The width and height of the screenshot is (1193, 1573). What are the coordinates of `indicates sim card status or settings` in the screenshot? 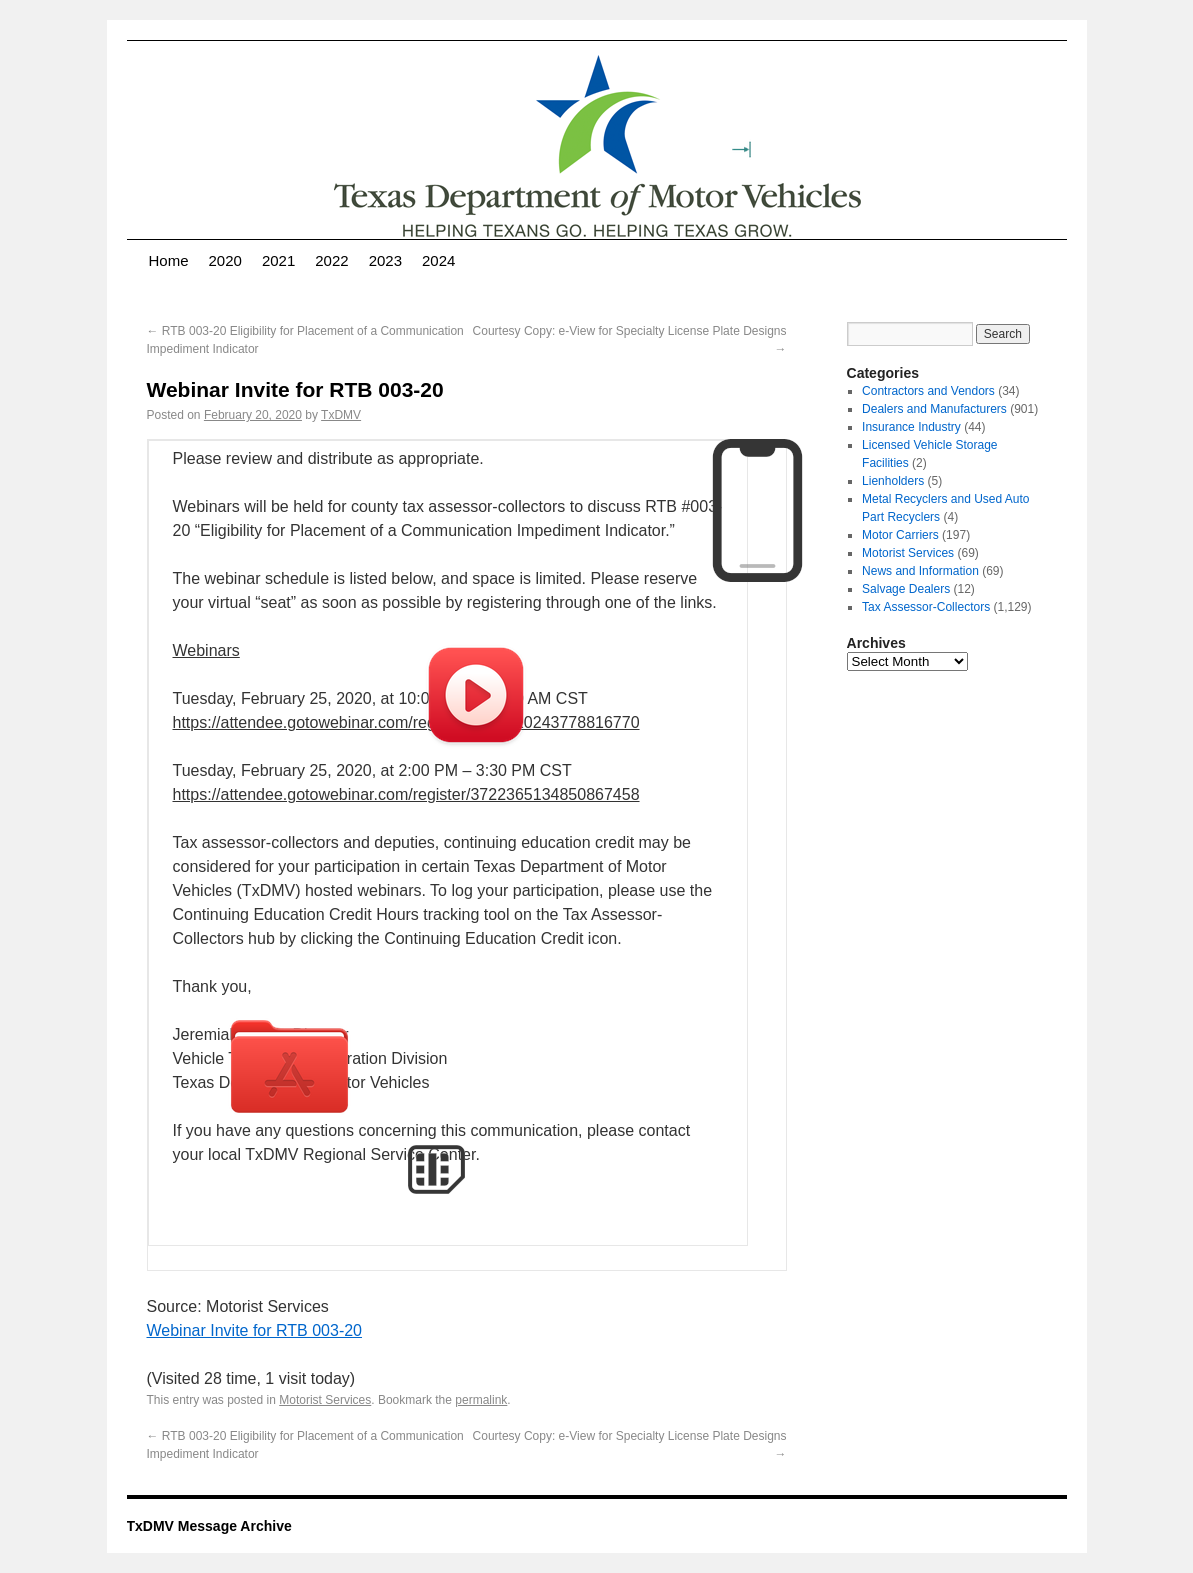 It's located at (436, 1169).